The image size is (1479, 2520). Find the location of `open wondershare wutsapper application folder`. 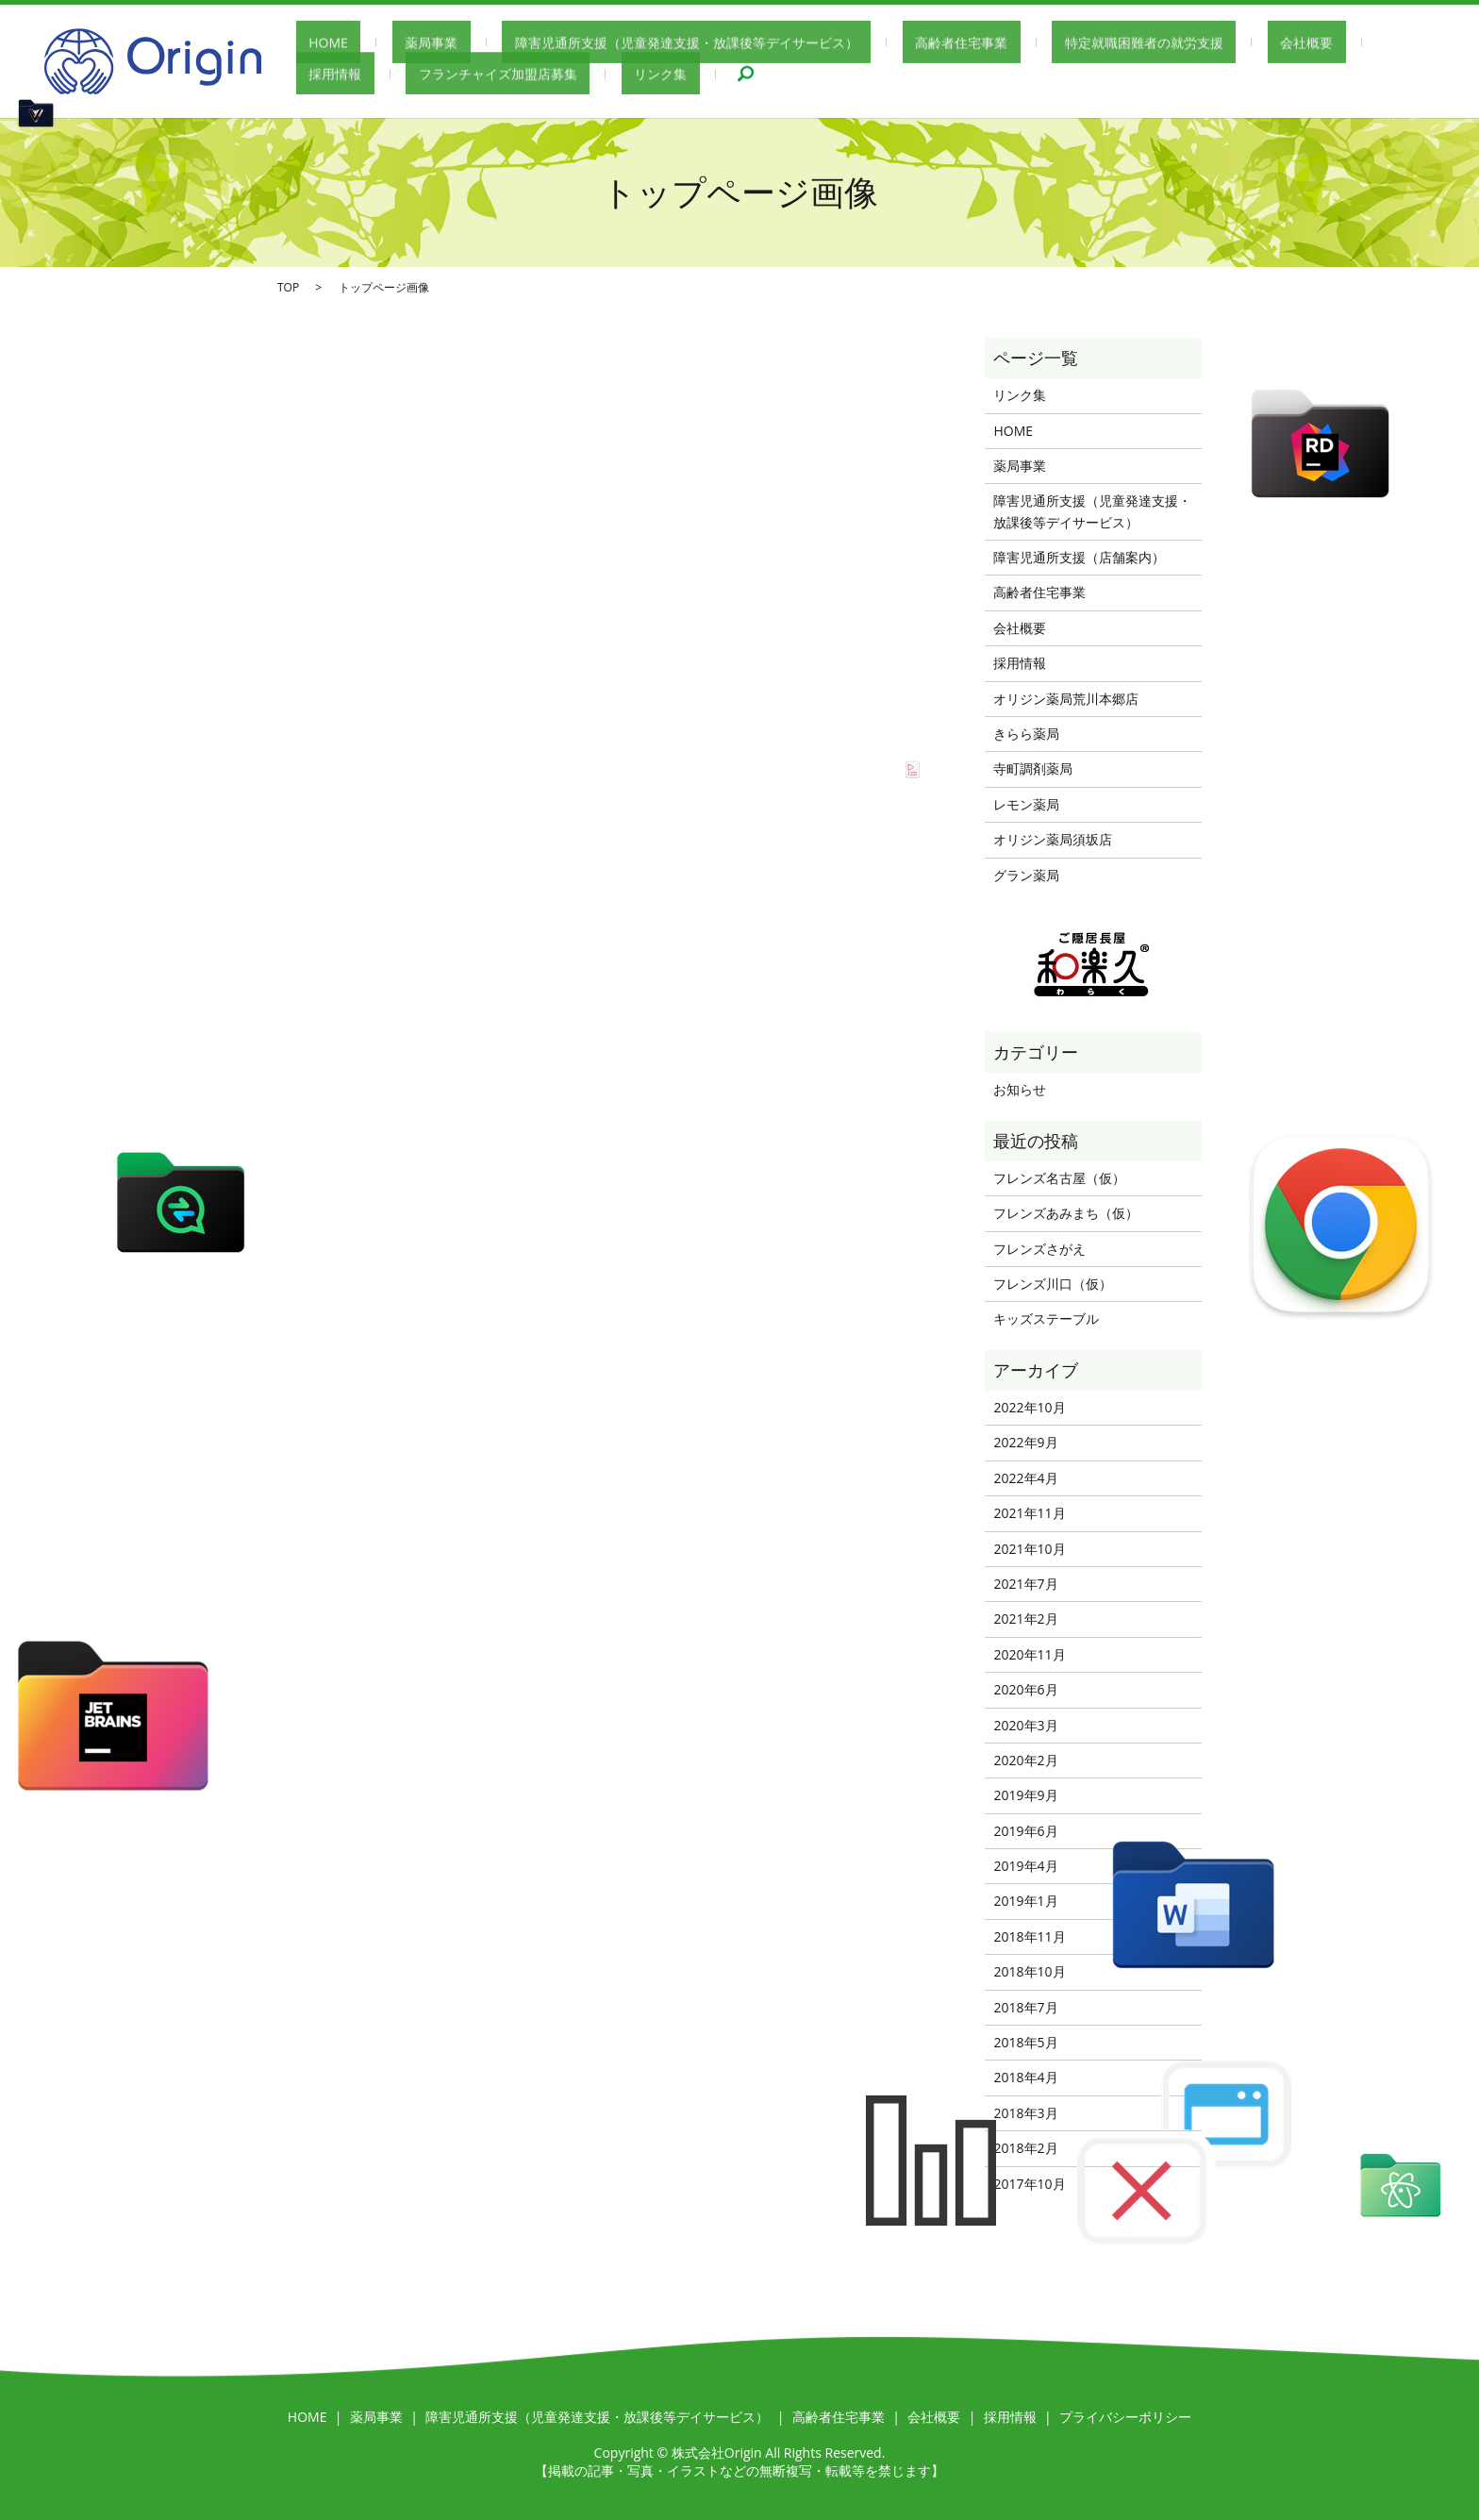

open wondershare wutsapper application folder is located at coordinates (180, 1206).